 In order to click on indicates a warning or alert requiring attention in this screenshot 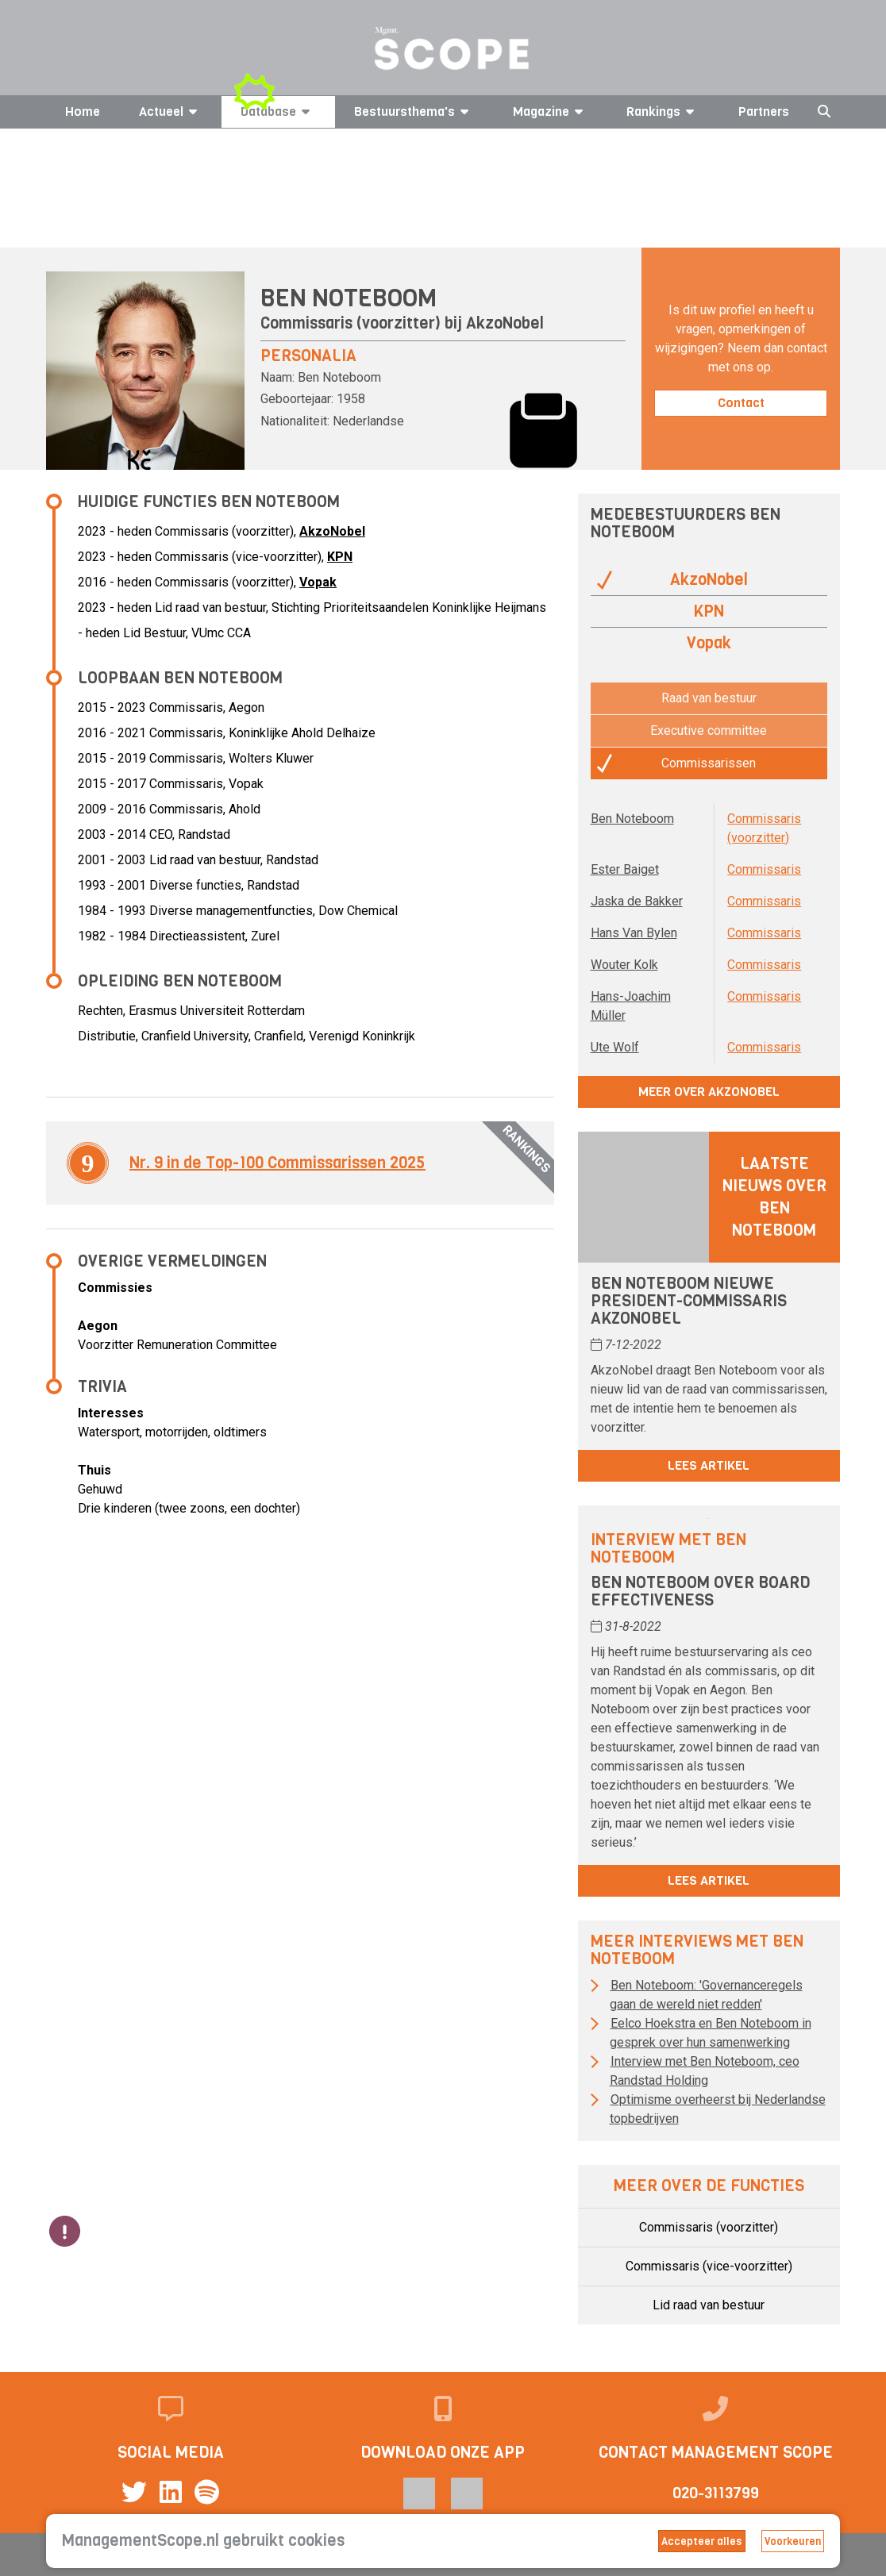, I will do `click(64, 2231)`.